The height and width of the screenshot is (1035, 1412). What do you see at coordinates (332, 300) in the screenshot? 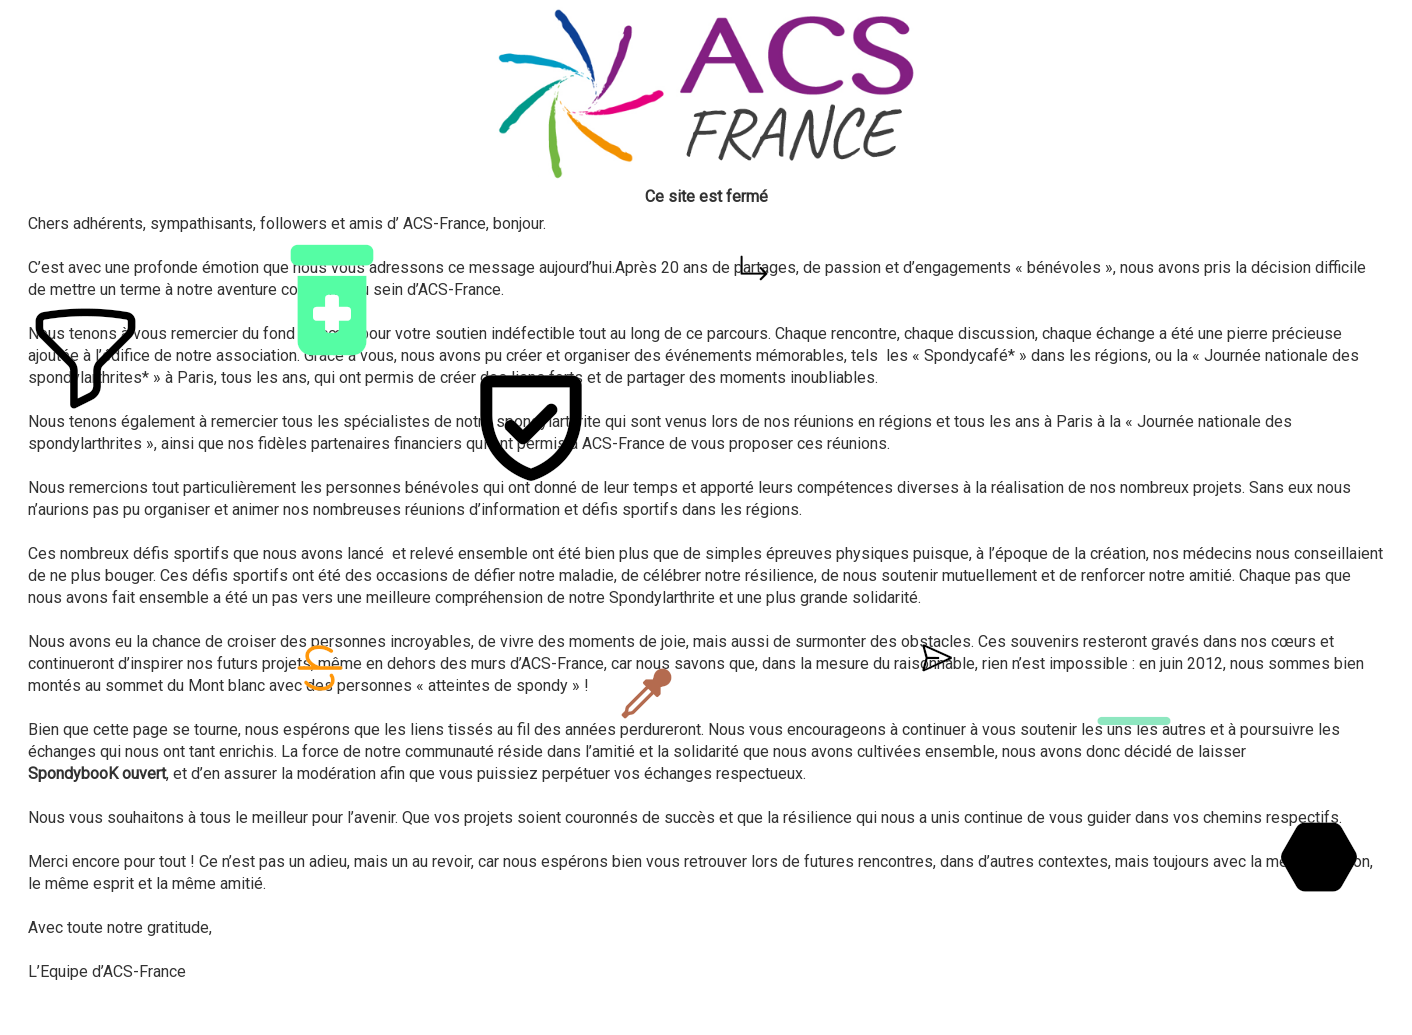
I see `view prescription or medication details` at bounding box center [332, 300].